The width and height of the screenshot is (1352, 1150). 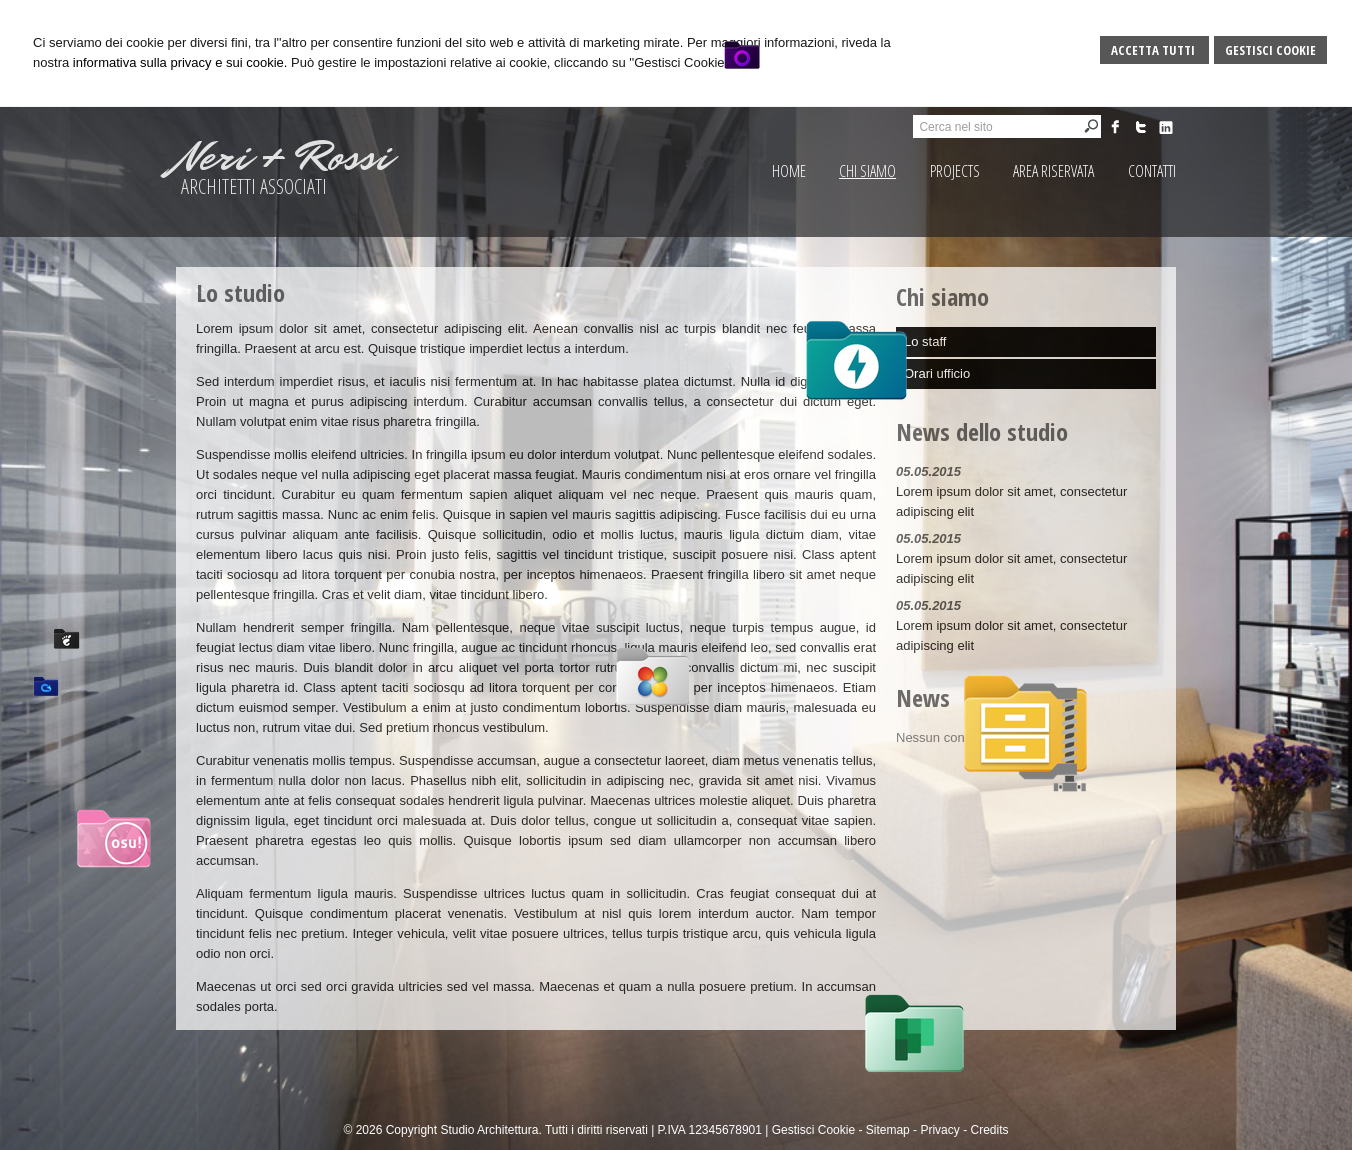 What do you see at coordinates (66, 639) in the screenshot?
I see `open gnome-related files folder` at bounding box center [66, 639].